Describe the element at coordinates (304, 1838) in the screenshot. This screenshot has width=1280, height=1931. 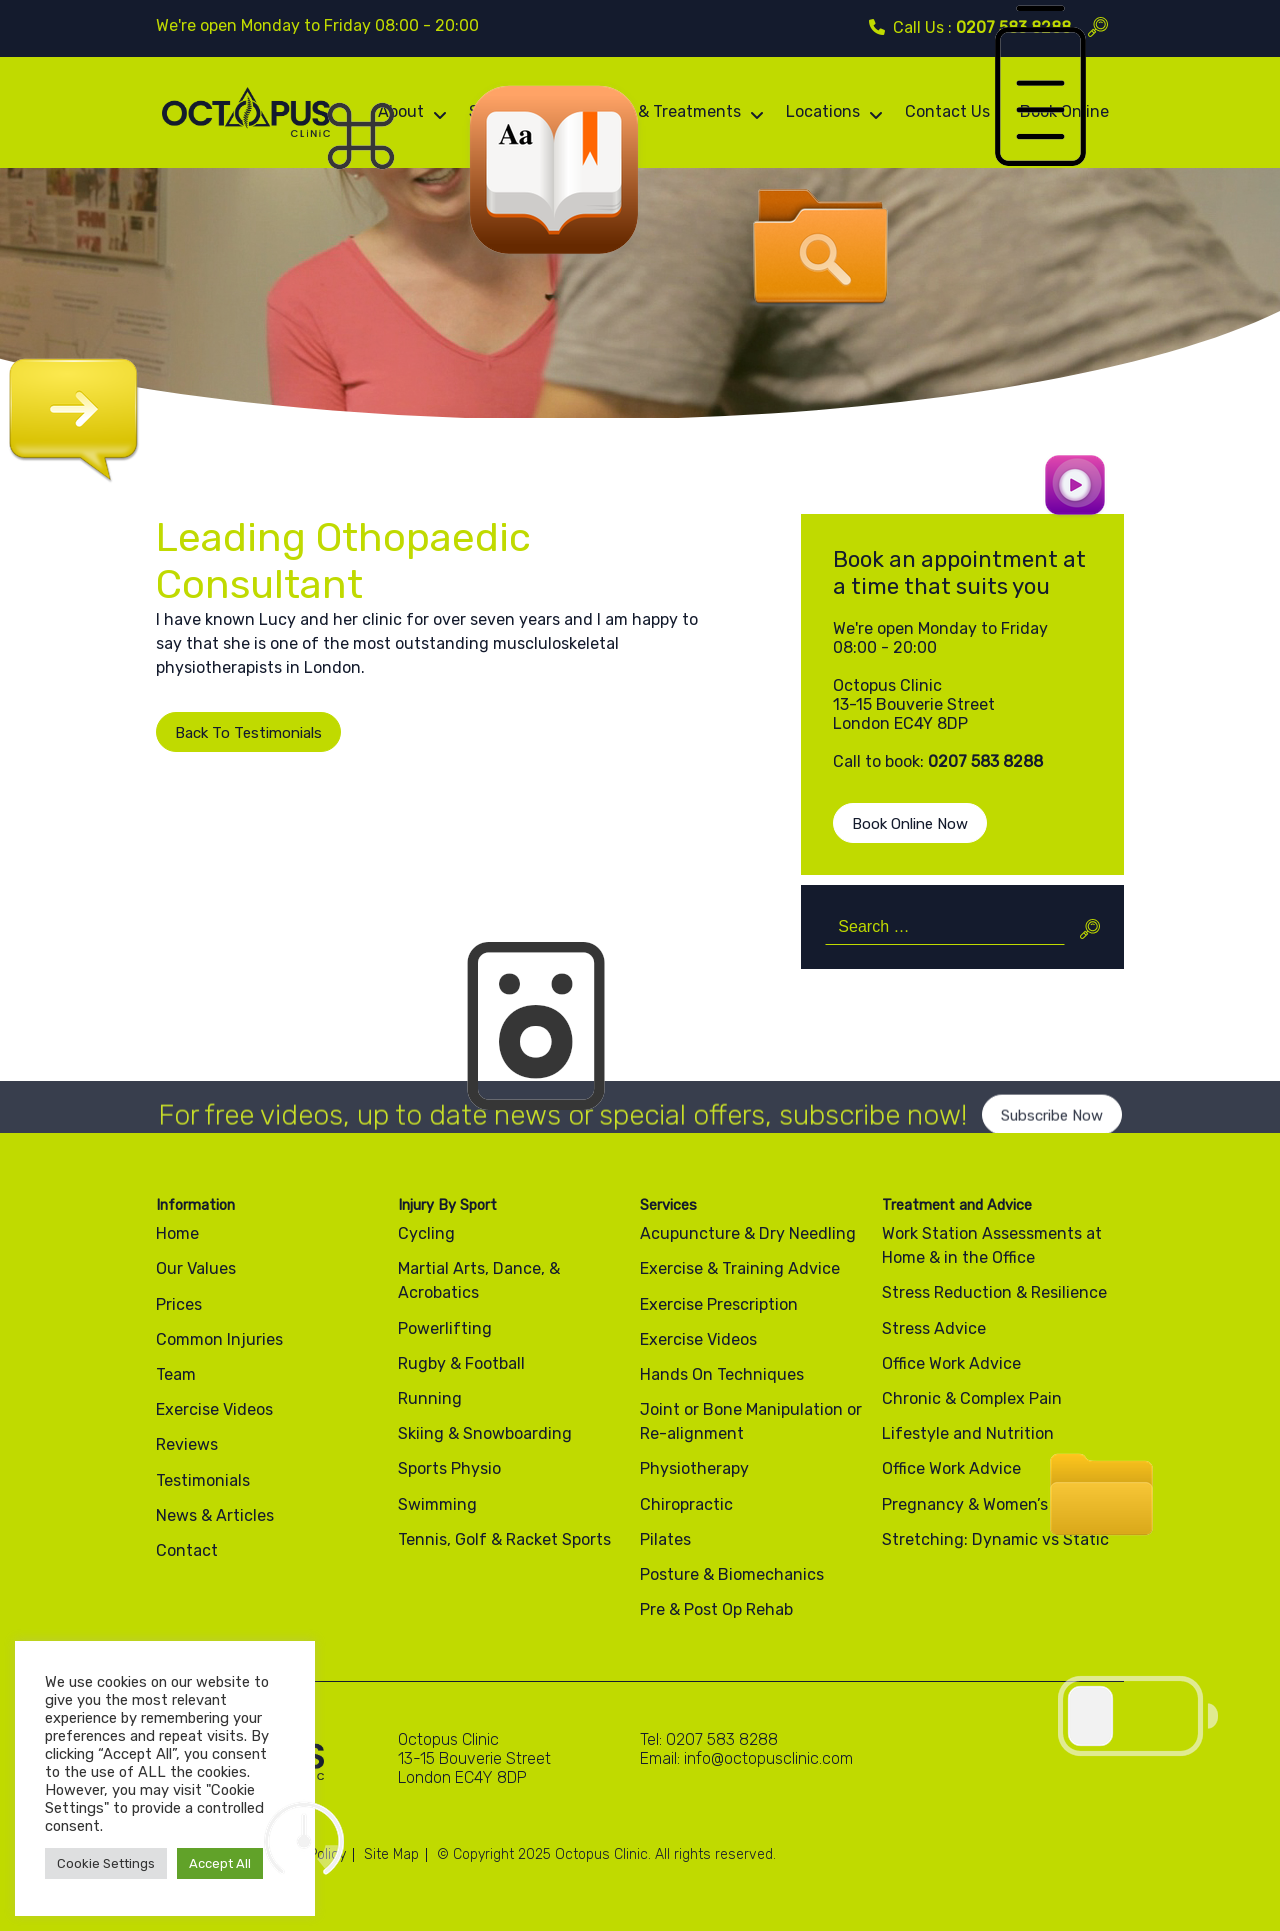
I see `view system performance metrics` at that location.